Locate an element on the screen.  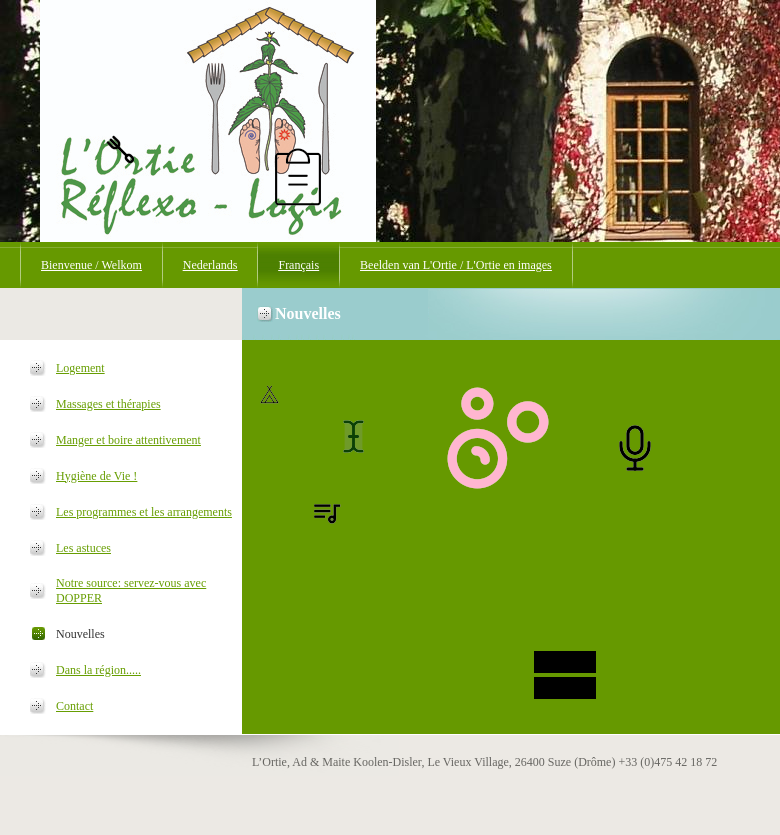
switch to stream or list view is located at coordinates (563, 677).